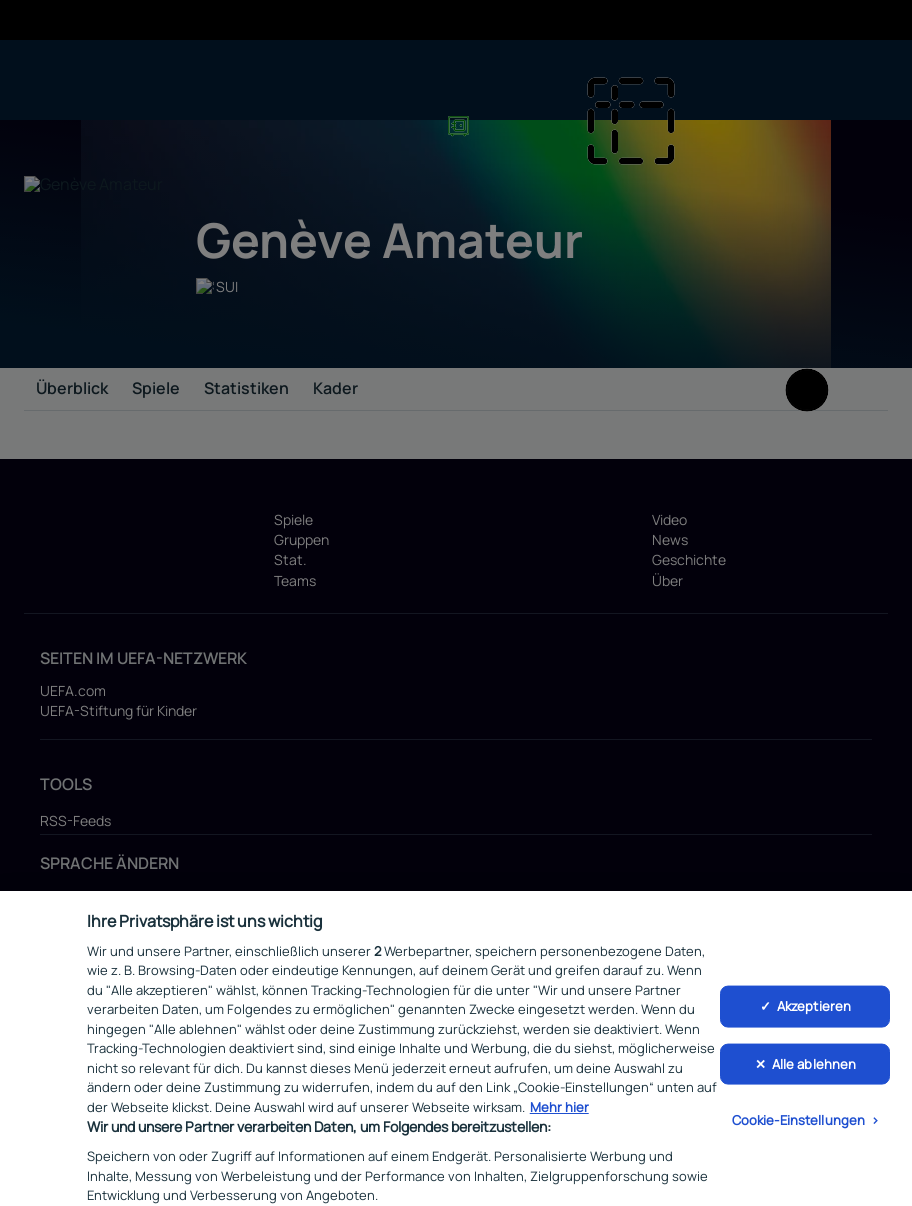 The image size is (912, 1206). What do you see at coordinates (807, 390) in the screenshot?
I see `indicates a filled or selected state` at bounding box center [807, 390].